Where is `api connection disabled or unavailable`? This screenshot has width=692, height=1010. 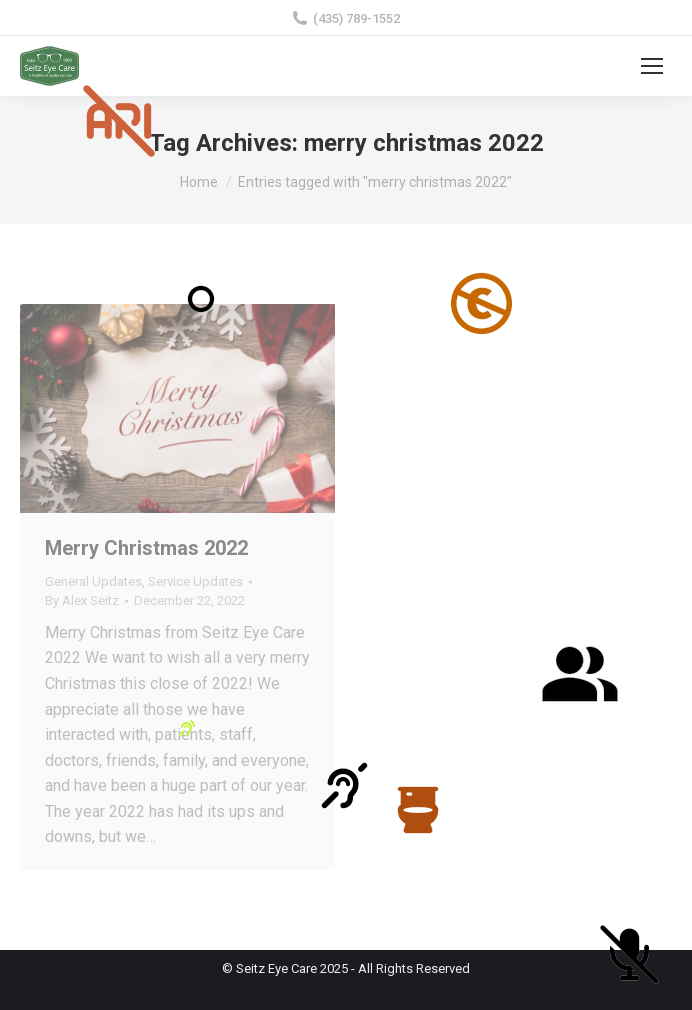
api connection disabled or unavailable is located at coordinates (119, 121).